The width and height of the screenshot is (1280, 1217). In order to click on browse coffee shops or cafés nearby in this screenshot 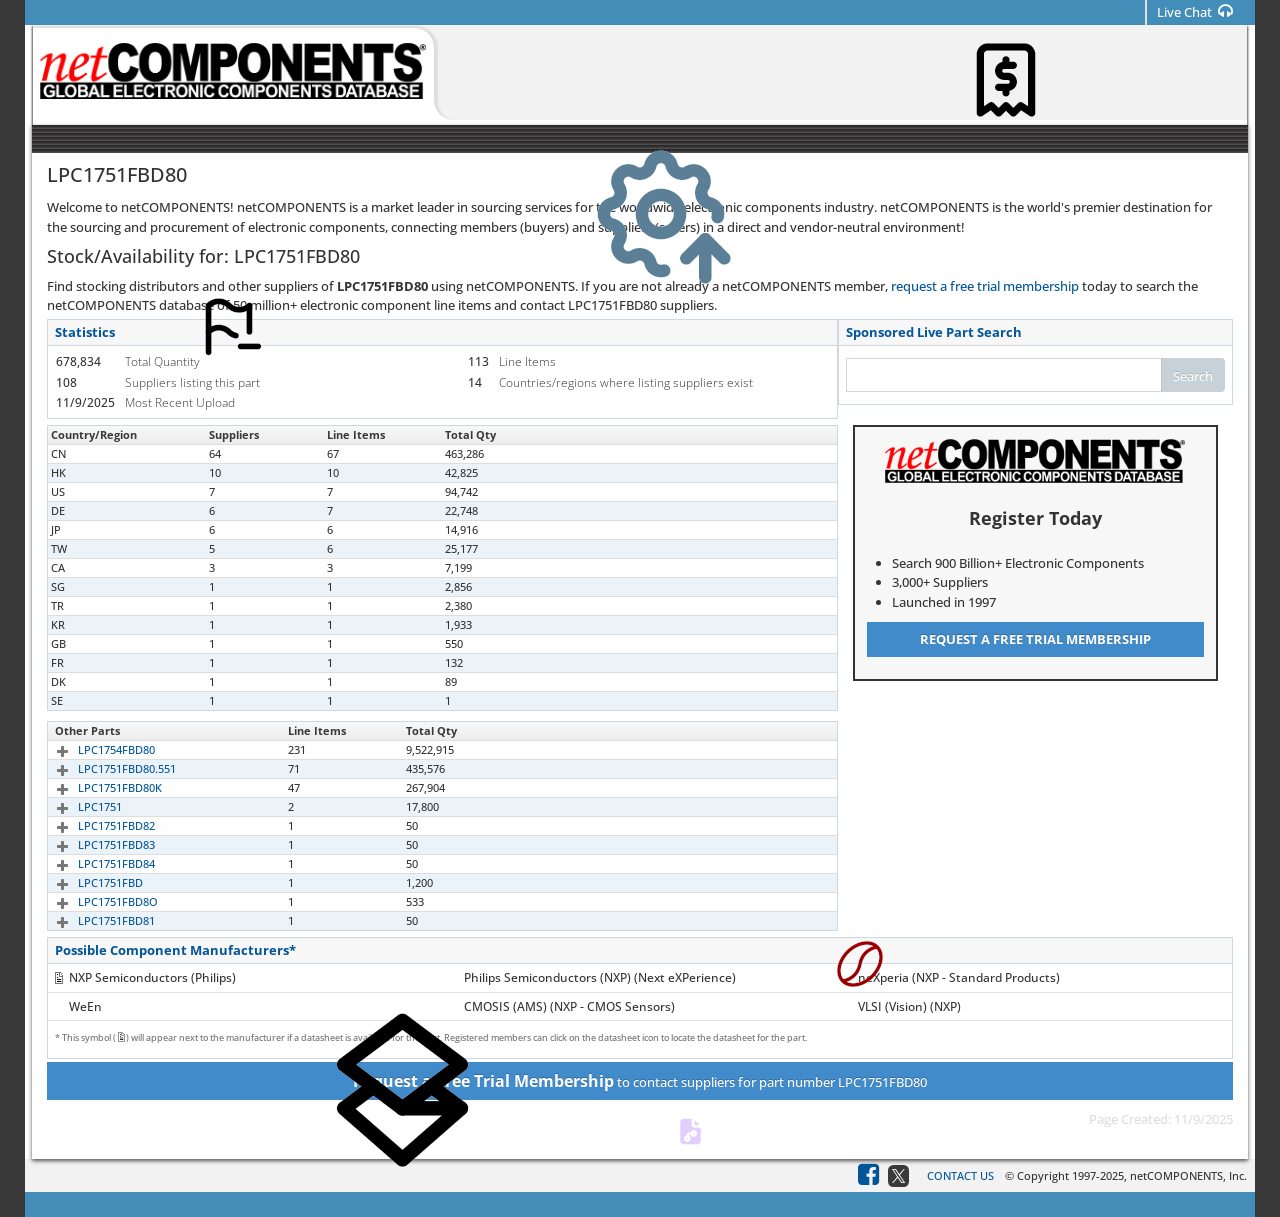, I will do `click(860, 964)`.